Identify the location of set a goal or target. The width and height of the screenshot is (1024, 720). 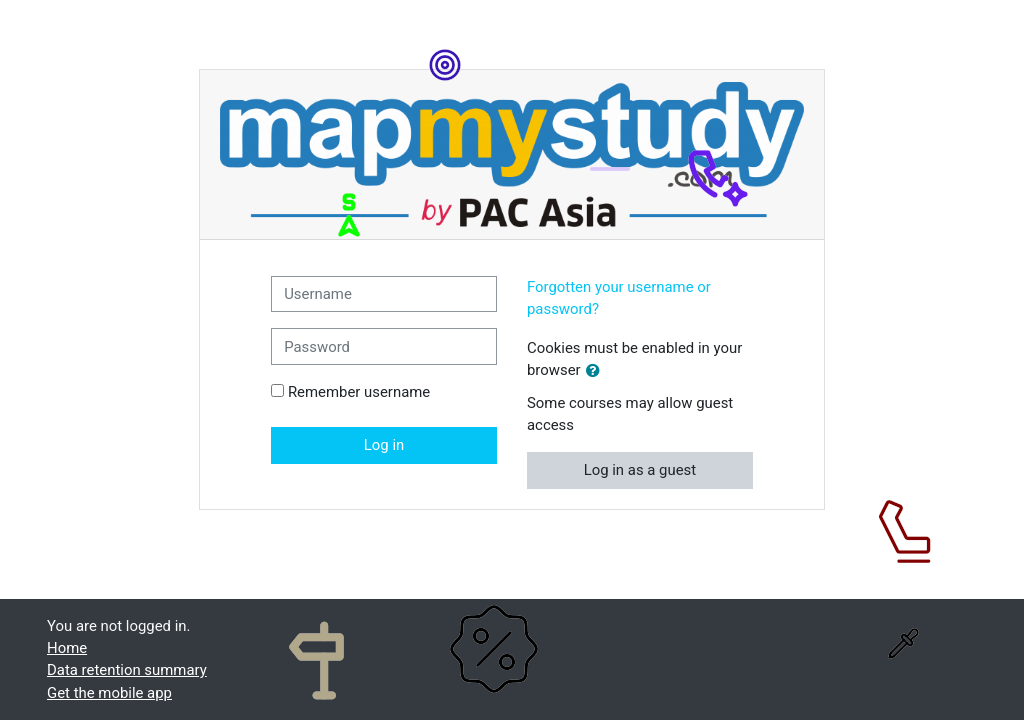
(445, 65).